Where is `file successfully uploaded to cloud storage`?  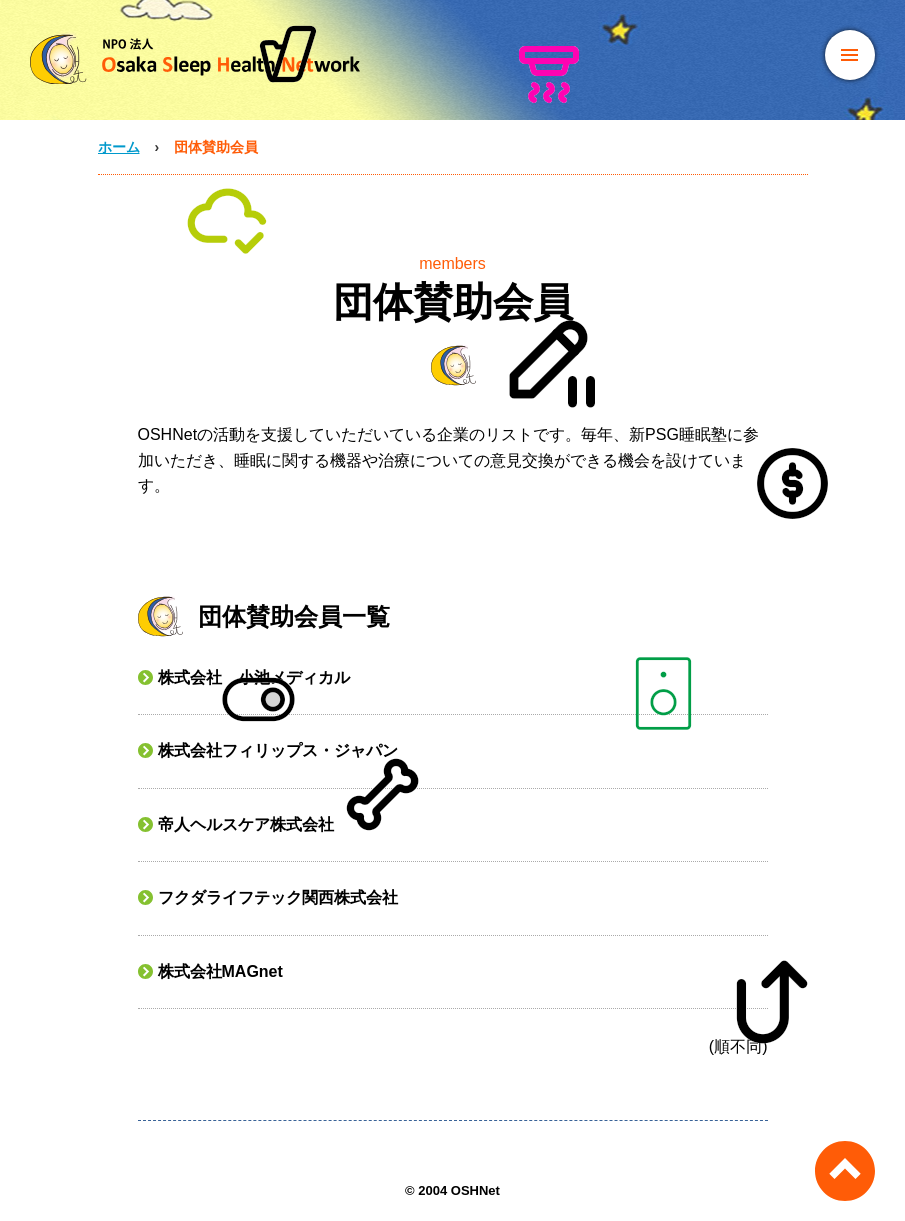
file successfully uploaded to cloud storage is located at coordinates (227, 217).